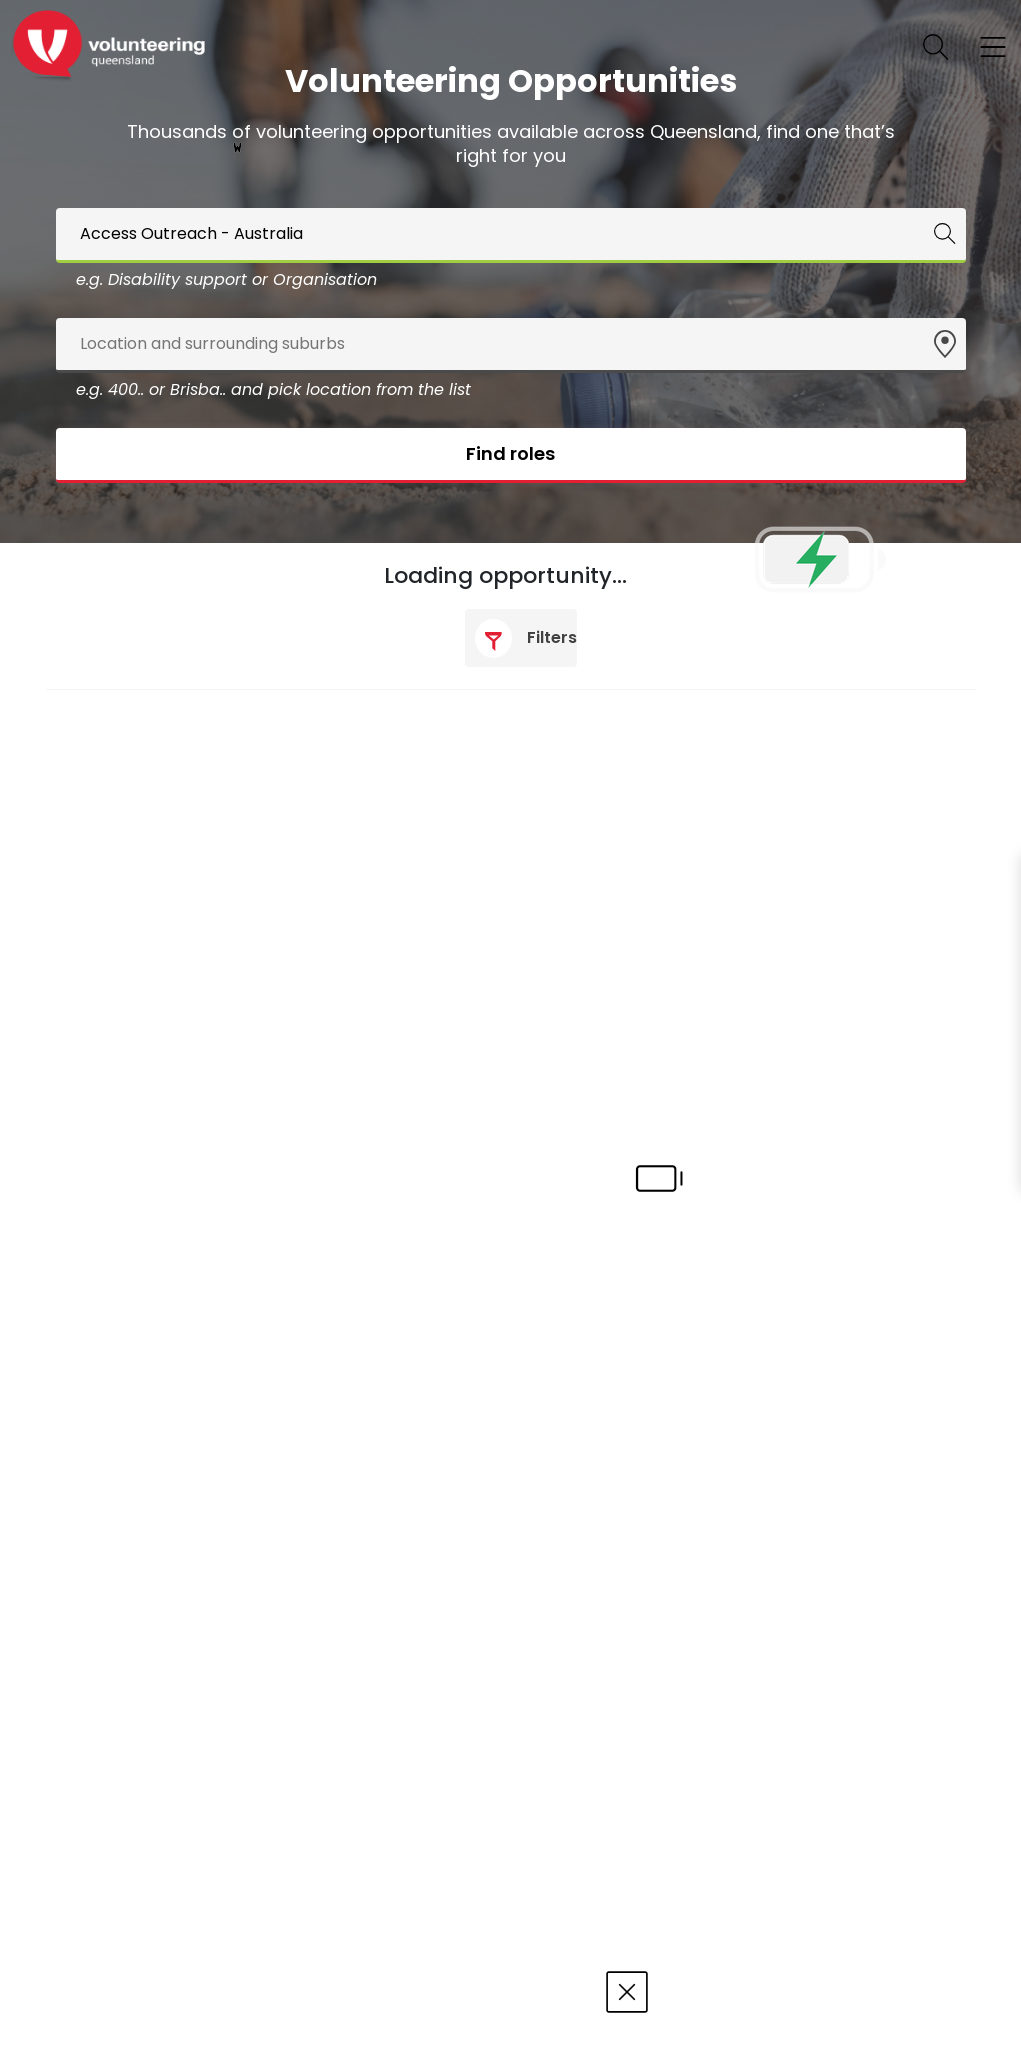 This screenshot has width=1021, height=2047. I want to click on close or dismiss a modal window, so click(627, 1992).